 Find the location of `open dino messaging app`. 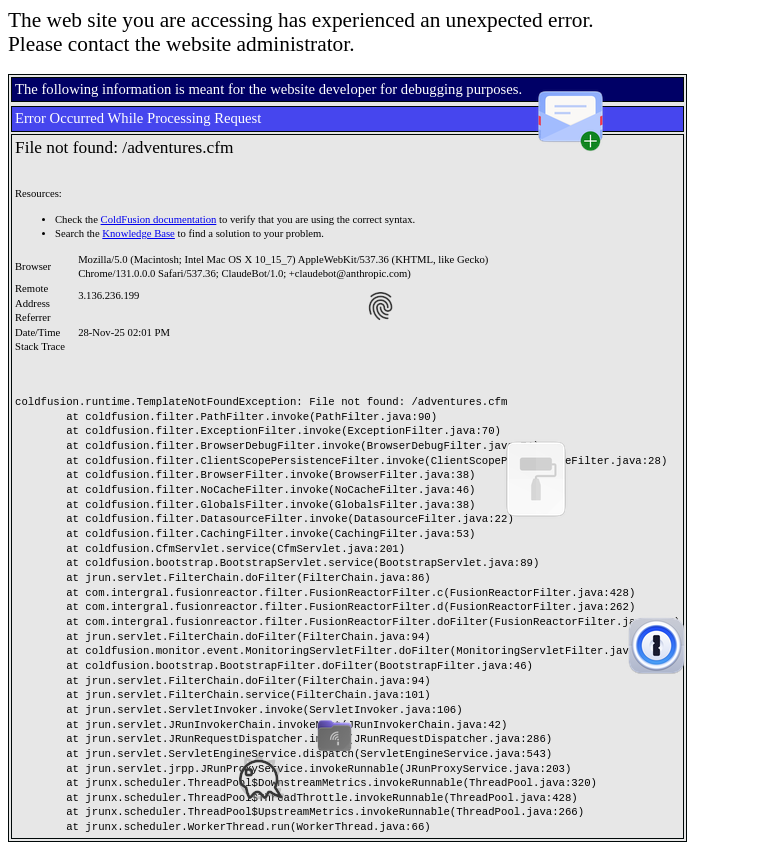

open dino messaging app is located at coordinates (261, 776).